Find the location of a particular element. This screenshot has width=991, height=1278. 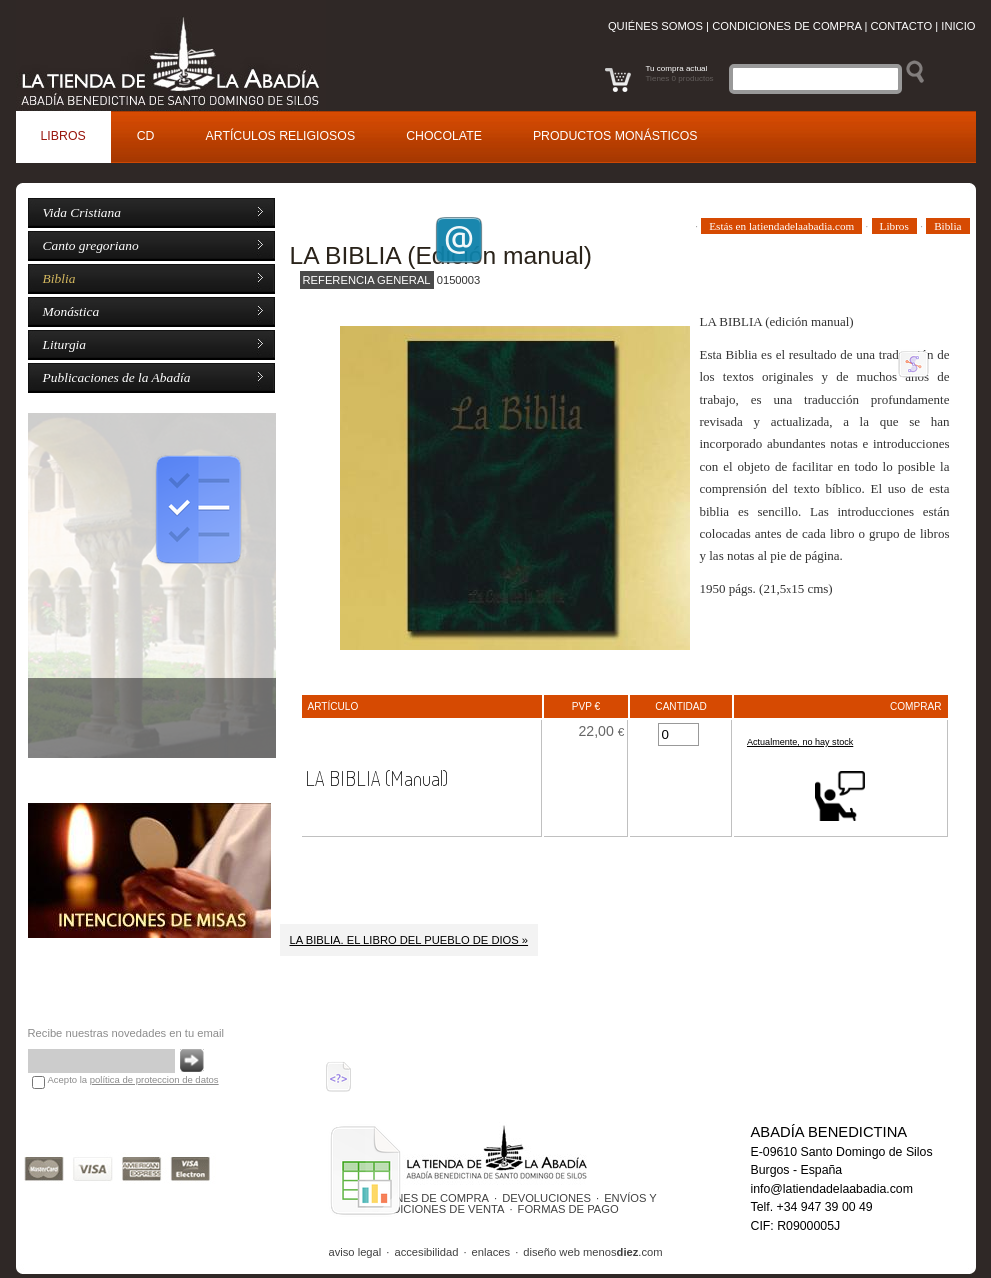

open your bookmarks or saved items app is located at coordinates (198, 509).